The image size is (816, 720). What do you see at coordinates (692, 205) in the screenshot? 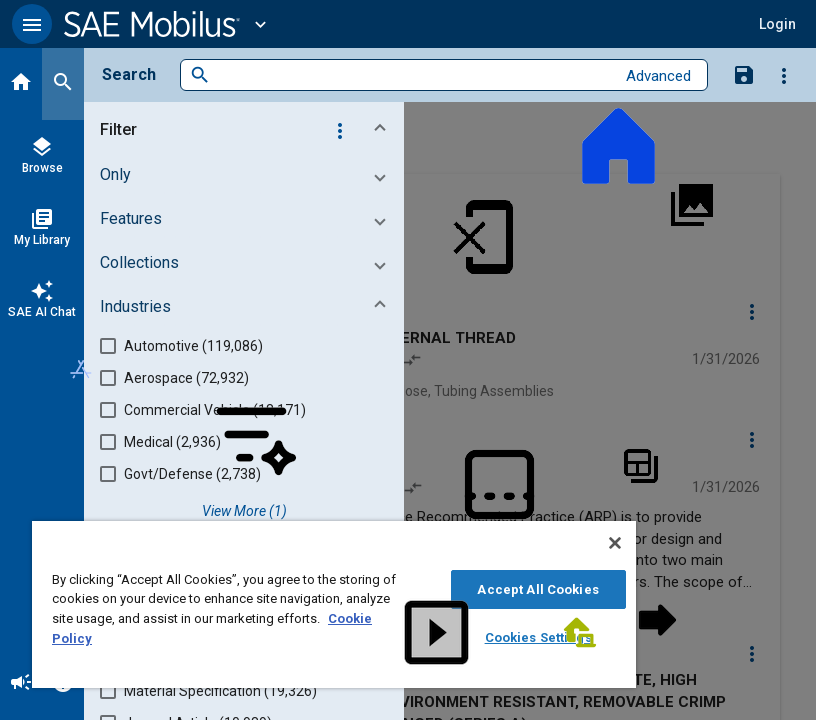
I see `view photo collections or albums` at bounding box center [692, 205].